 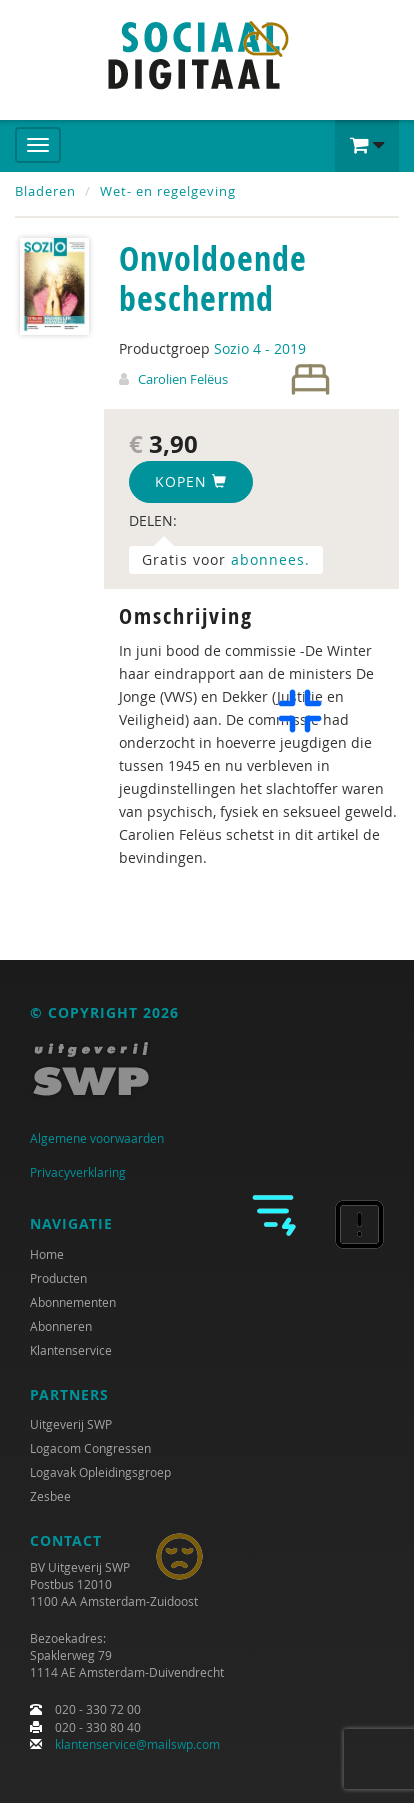 What do you see at coordinates (266, 39) in the screenshot?
I see `indicates cloud sync is disabled` at bounding box center [266, 39].